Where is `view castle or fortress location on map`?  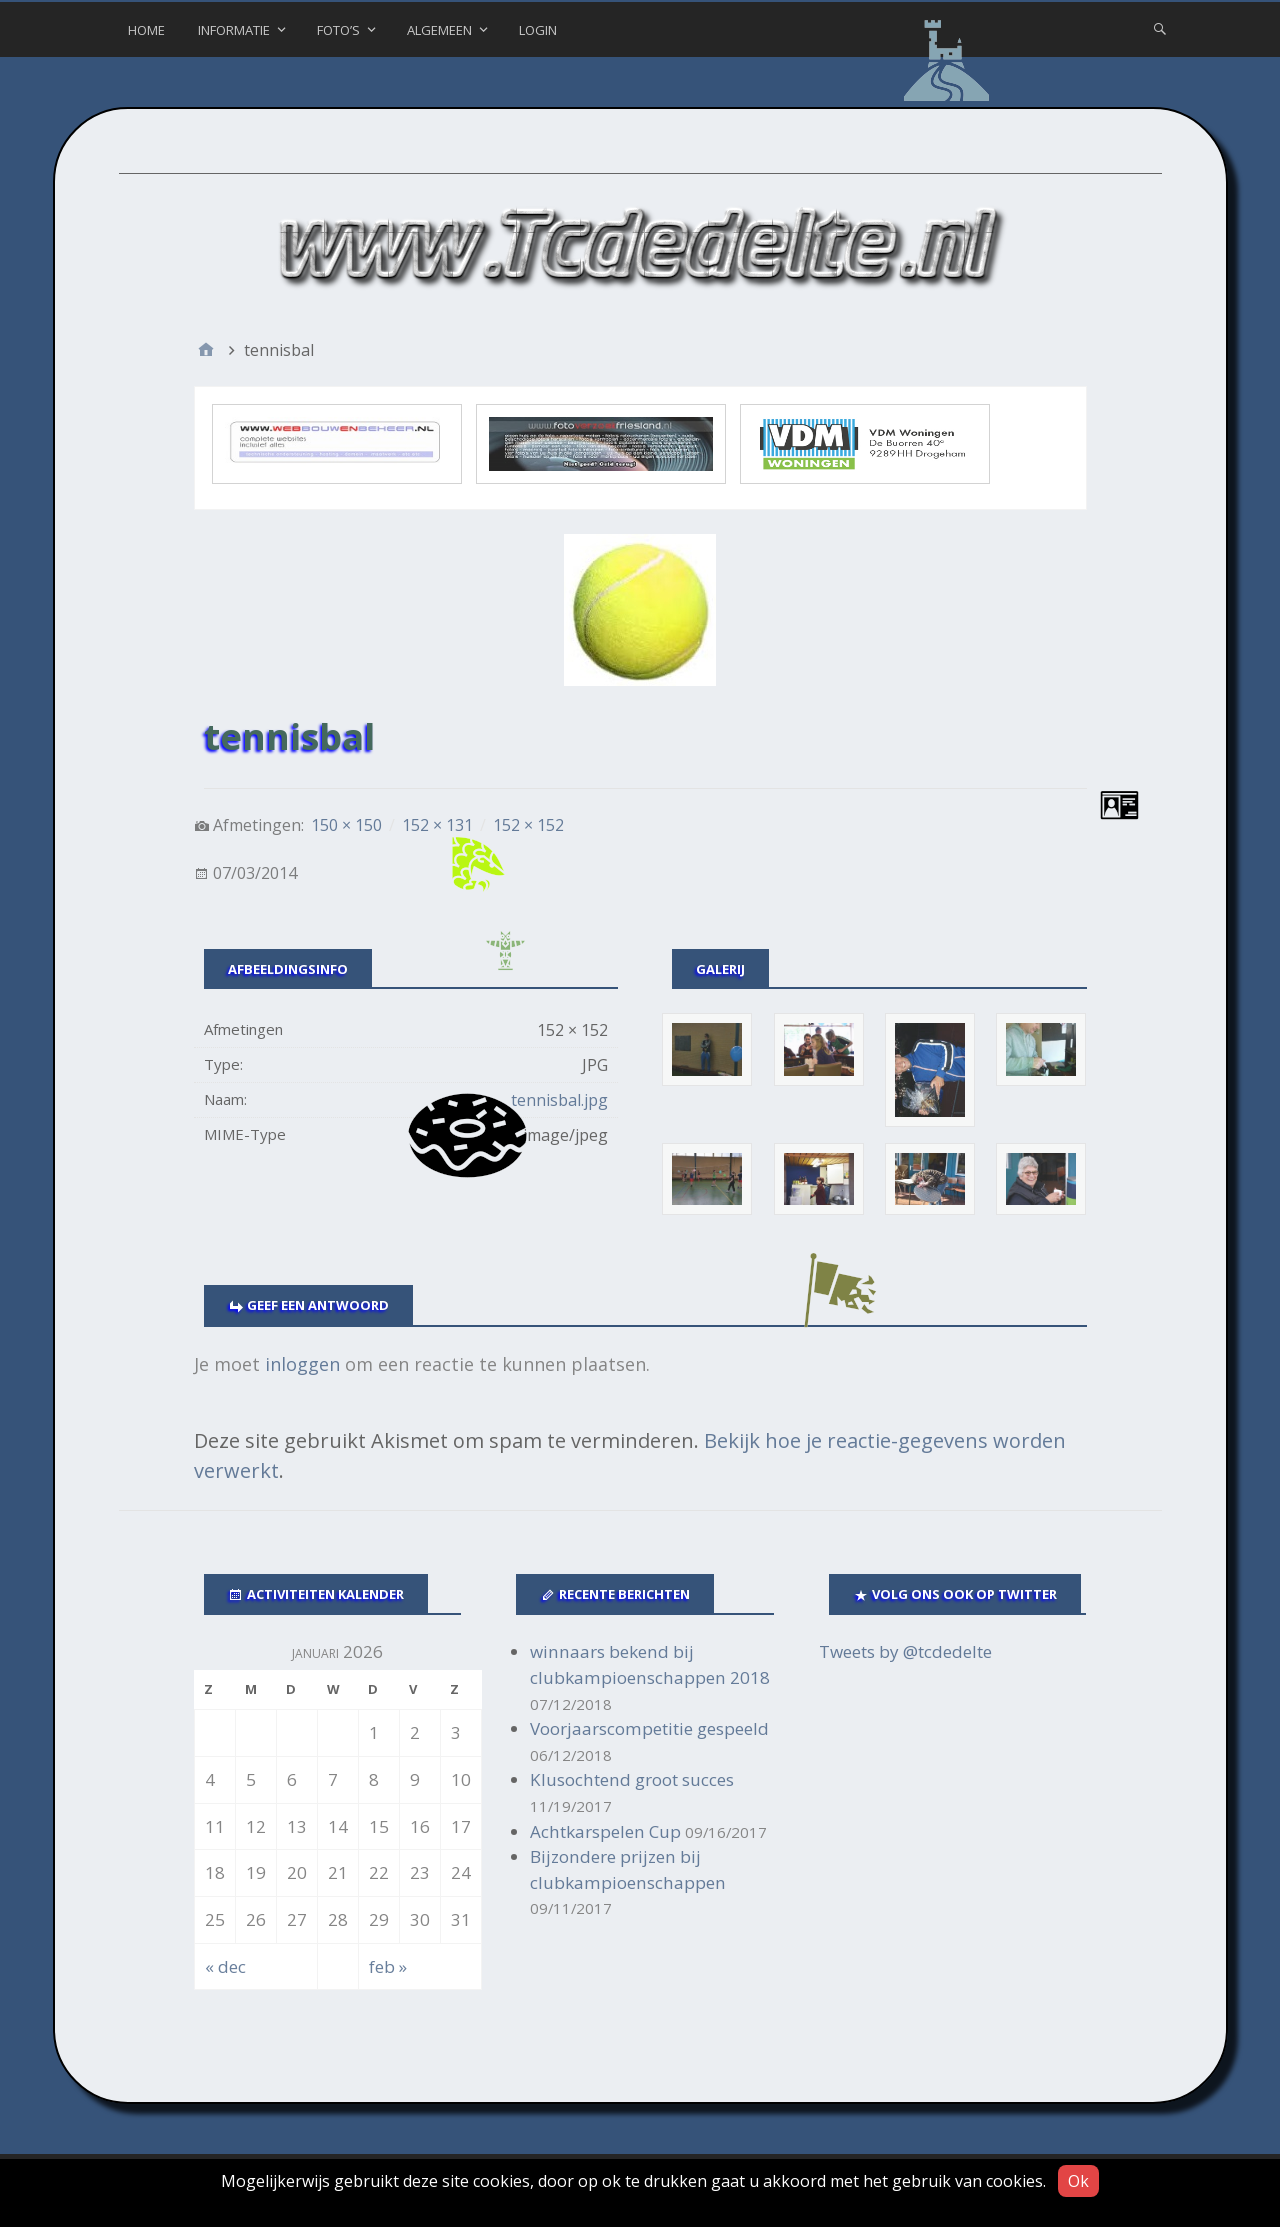
view castle or fortress location on map is located at coordinates (946, 58).